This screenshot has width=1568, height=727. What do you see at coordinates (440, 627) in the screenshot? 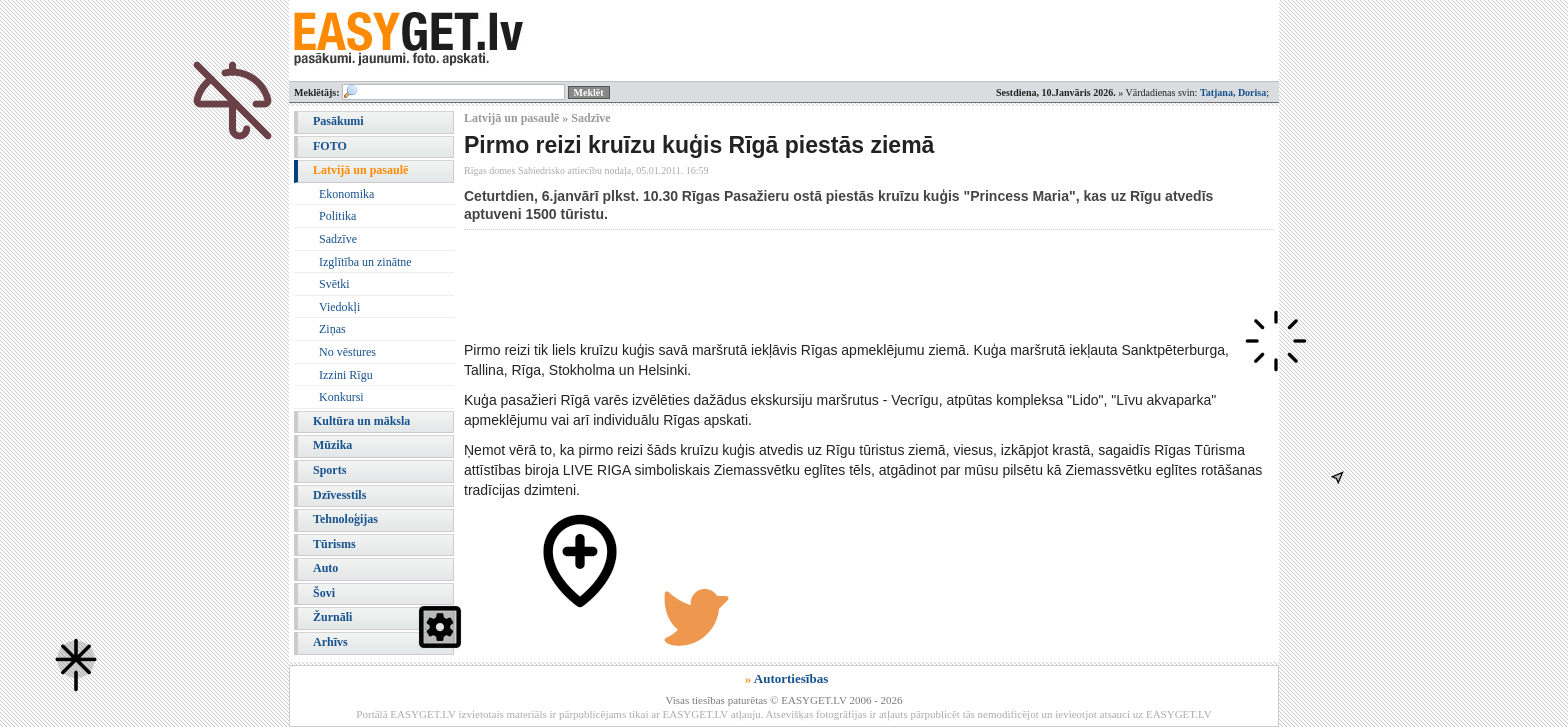
I see `access application settings` at bounding box center [440, 627].